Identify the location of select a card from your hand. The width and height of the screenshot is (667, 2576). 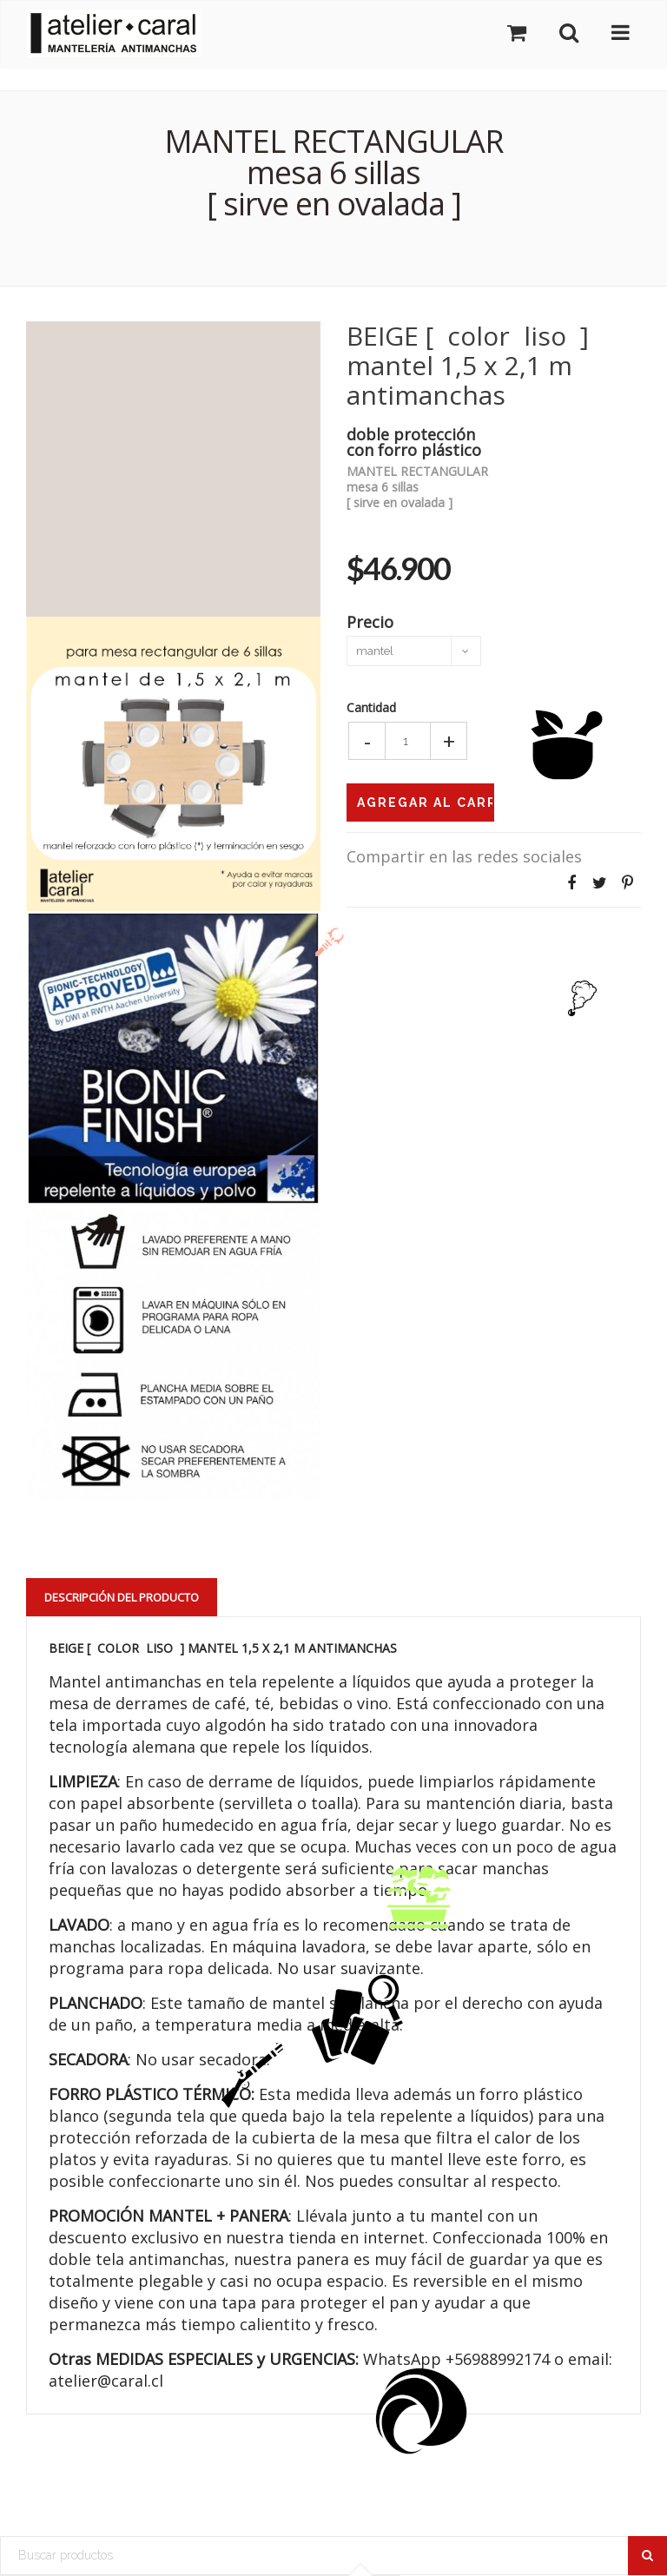
(357, 2019).